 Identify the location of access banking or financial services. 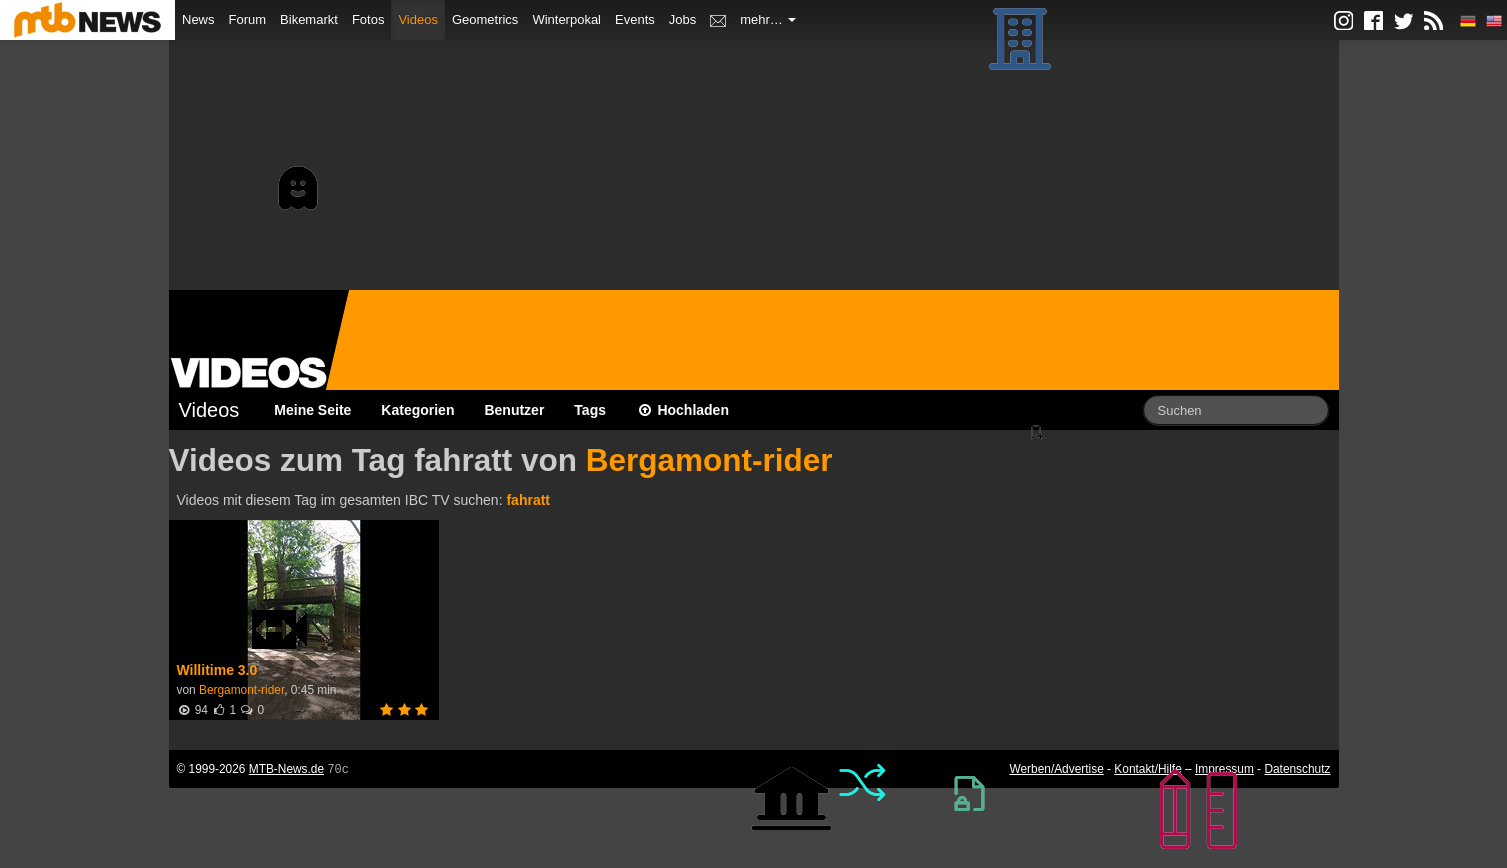
(791, 801).